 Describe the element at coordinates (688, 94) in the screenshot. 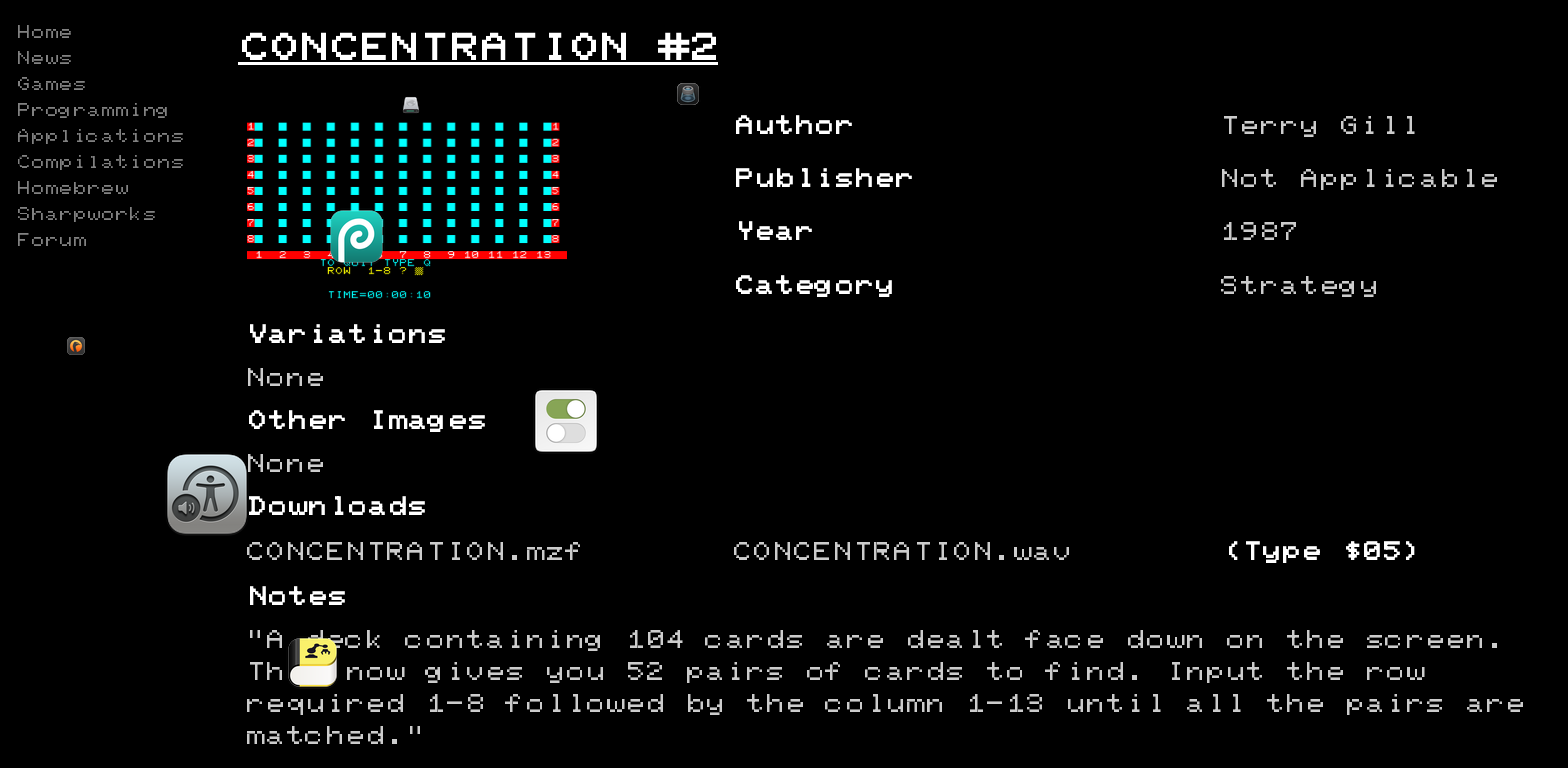

I see `open Preview app to view images and PDFs` at that location.